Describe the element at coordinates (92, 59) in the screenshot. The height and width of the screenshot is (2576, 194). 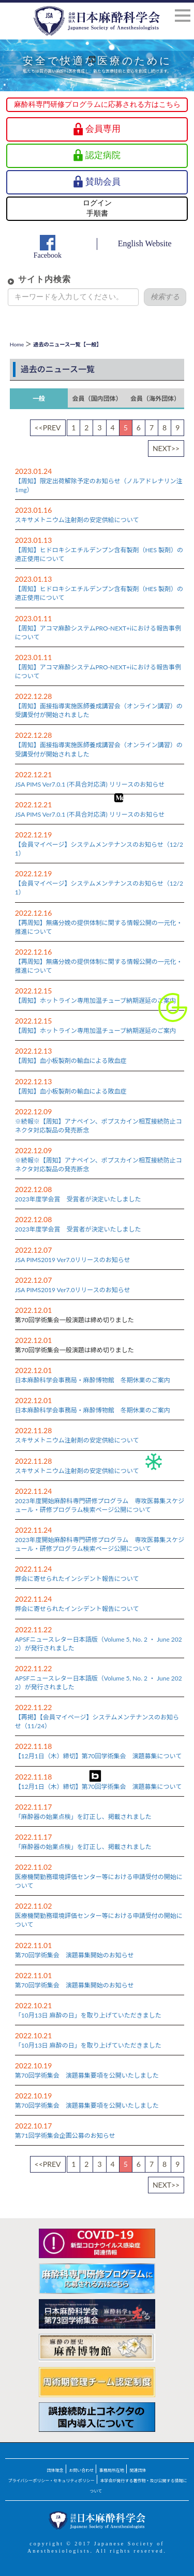
I see `archive selected messages to inbox storage` at that location.